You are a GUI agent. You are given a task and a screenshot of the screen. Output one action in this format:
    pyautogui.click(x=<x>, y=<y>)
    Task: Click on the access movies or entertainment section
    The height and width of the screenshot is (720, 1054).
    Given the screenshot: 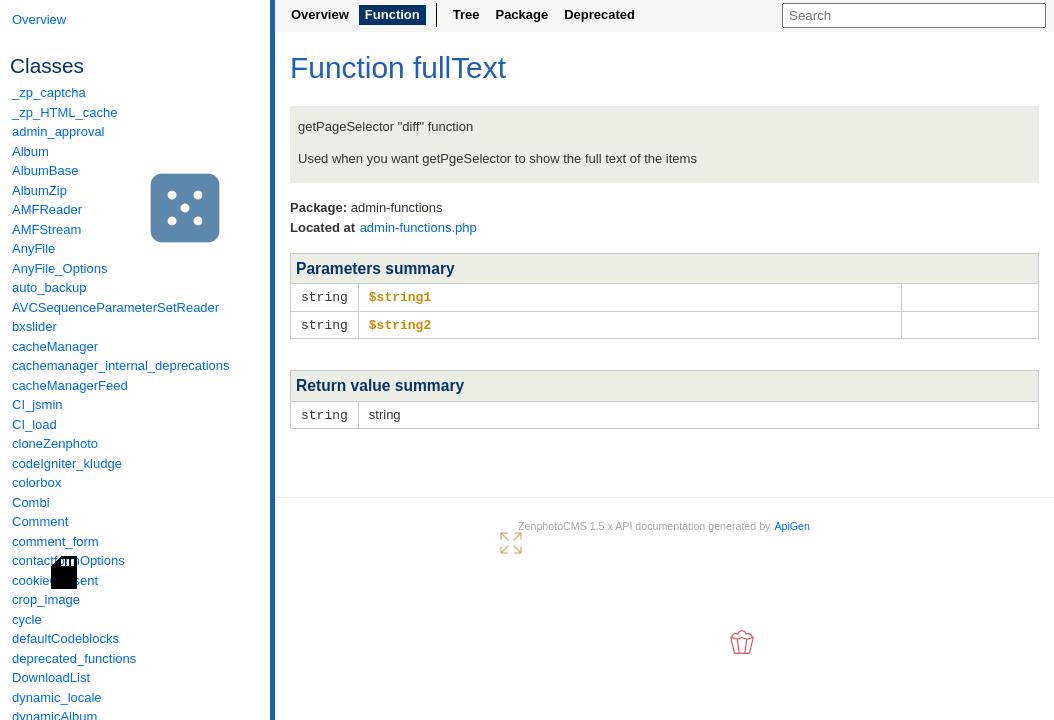 What is the action you would take?
    pyautogui.click(x=742, y=643)
    